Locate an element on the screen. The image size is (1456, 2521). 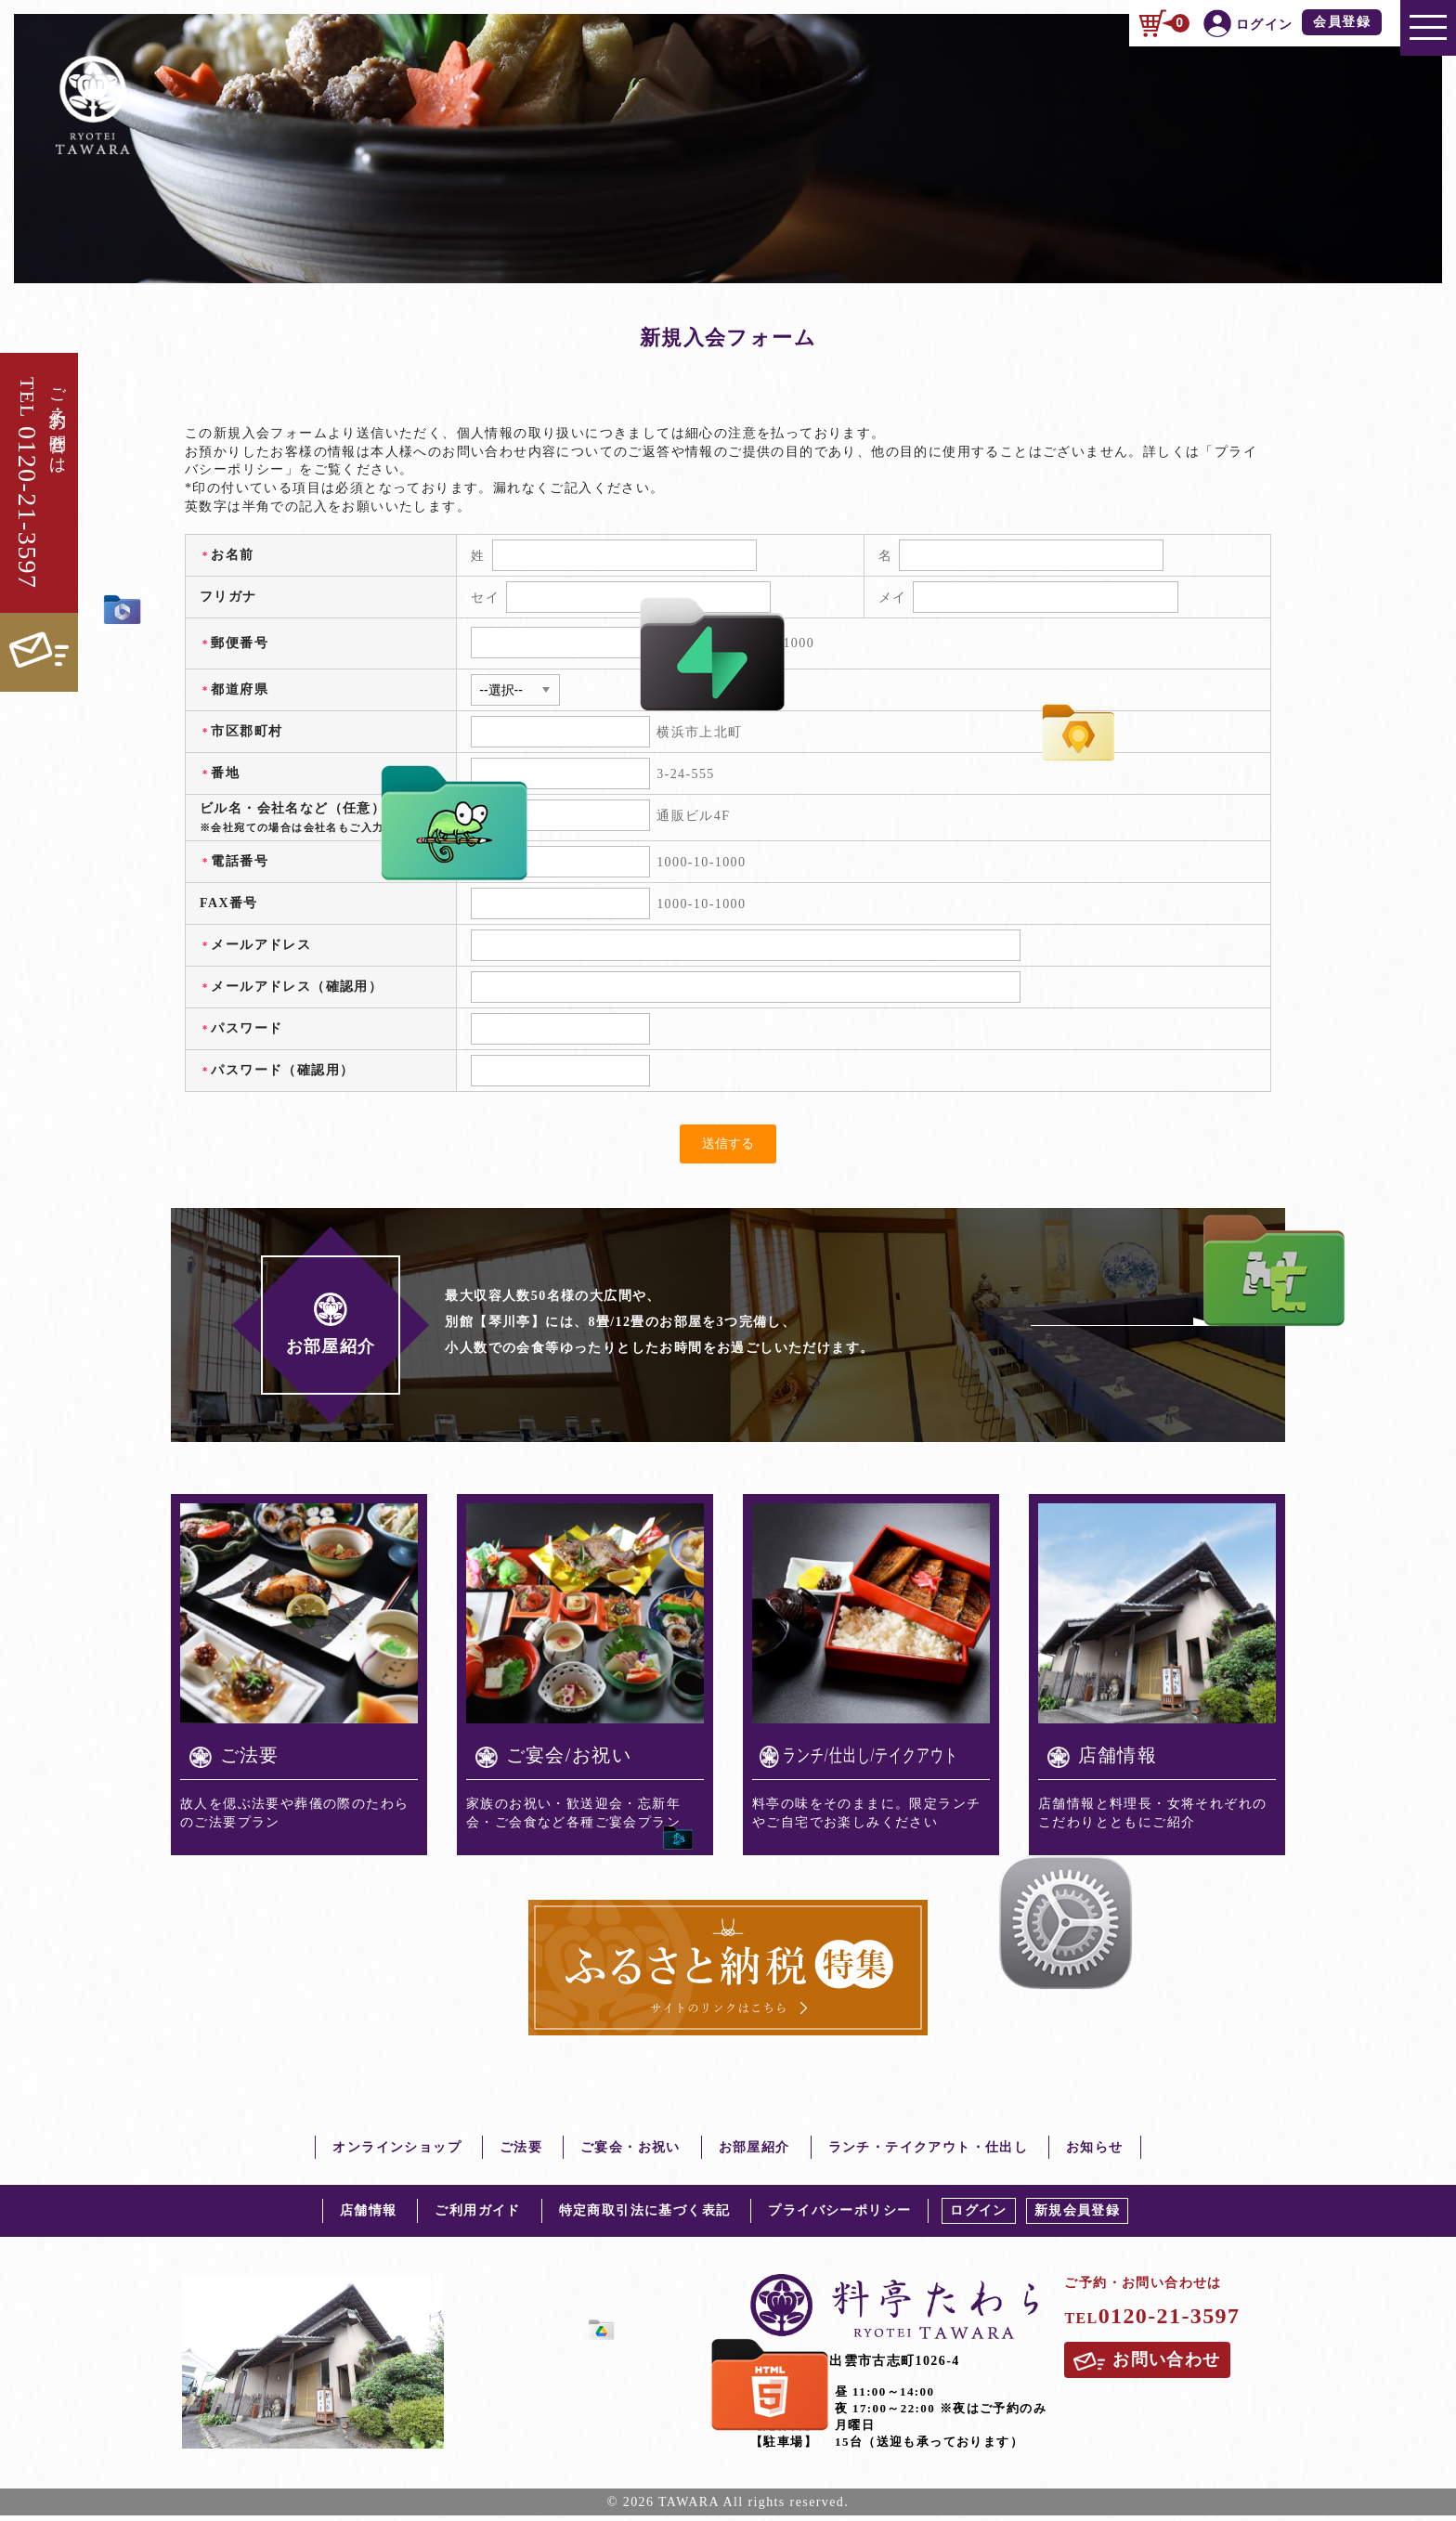
open google drive folder is located at coordinates (601, 2330).